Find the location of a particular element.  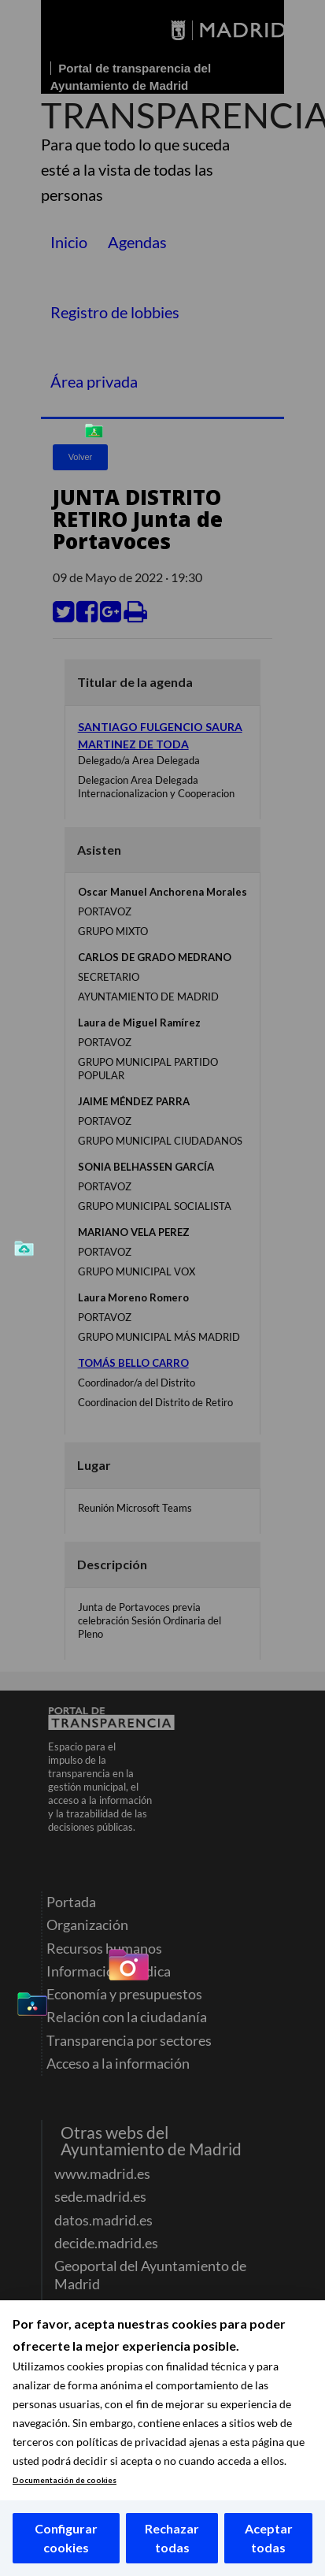

open instagram media folder is located at coordinates (128, 1965).